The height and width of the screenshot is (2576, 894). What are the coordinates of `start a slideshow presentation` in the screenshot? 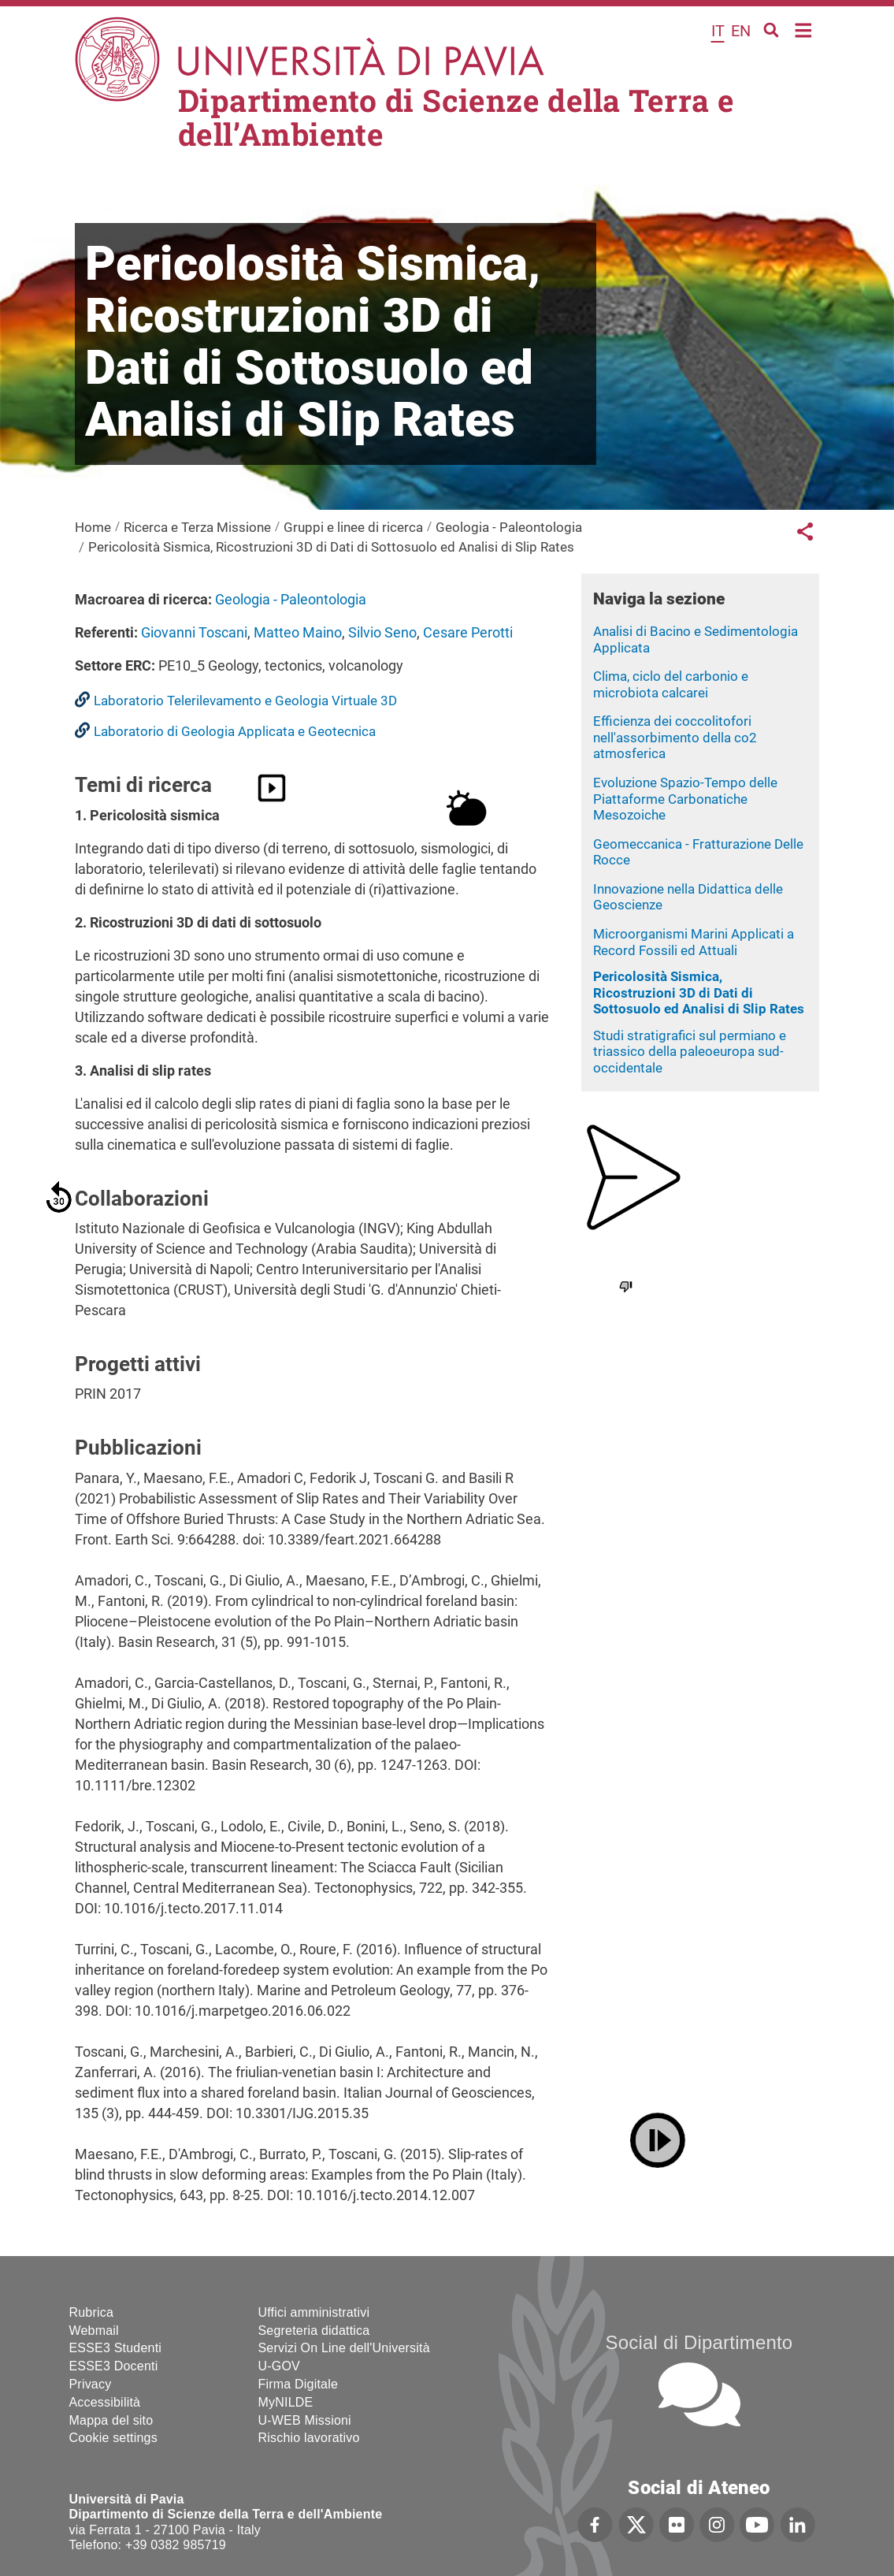 It's located at (272, 788).